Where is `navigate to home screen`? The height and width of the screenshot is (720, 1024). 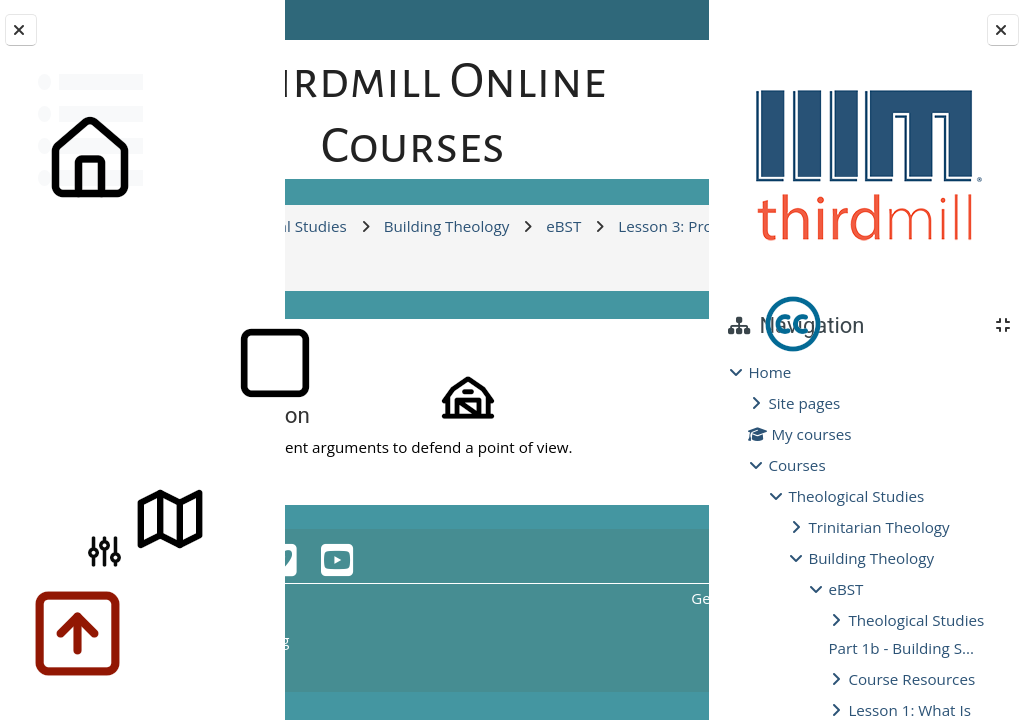
navigate to home screen is located at coordinates (90, 159).